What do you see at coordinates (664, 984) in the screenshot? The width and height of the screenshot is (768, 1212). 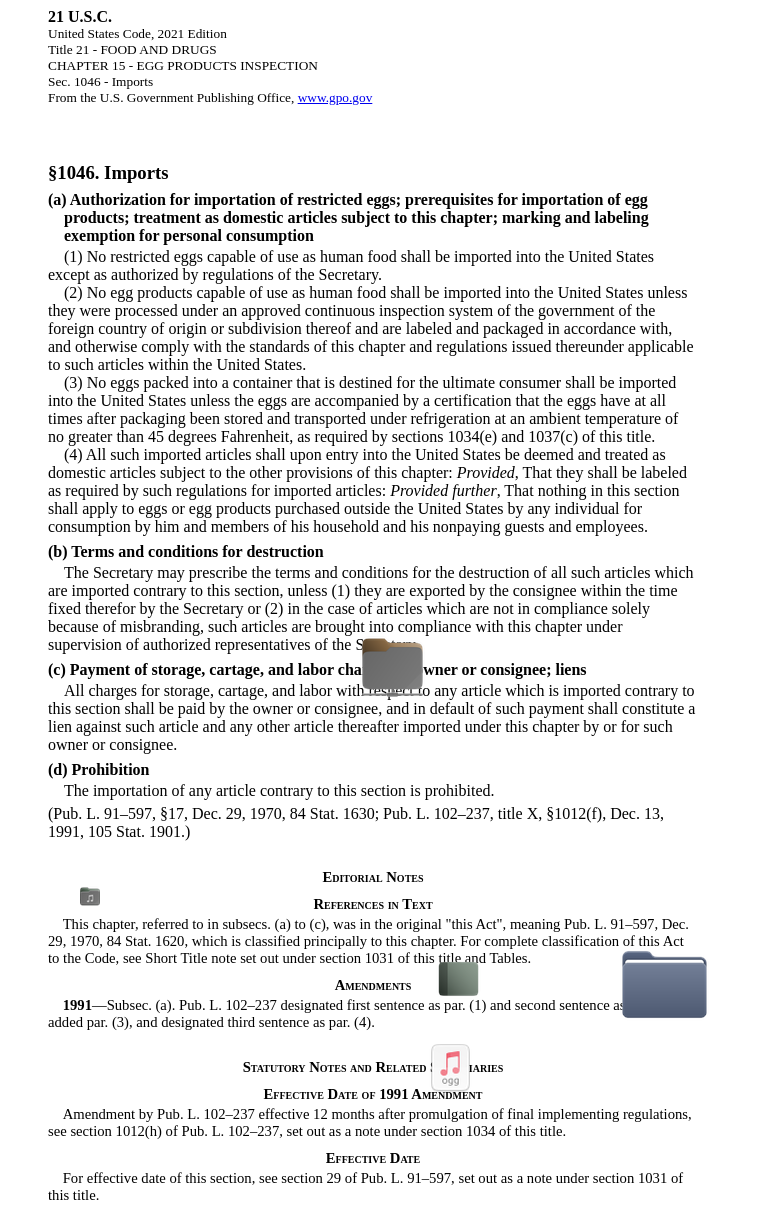 I see `open folder to view contents` at bounding box center [664, 984].